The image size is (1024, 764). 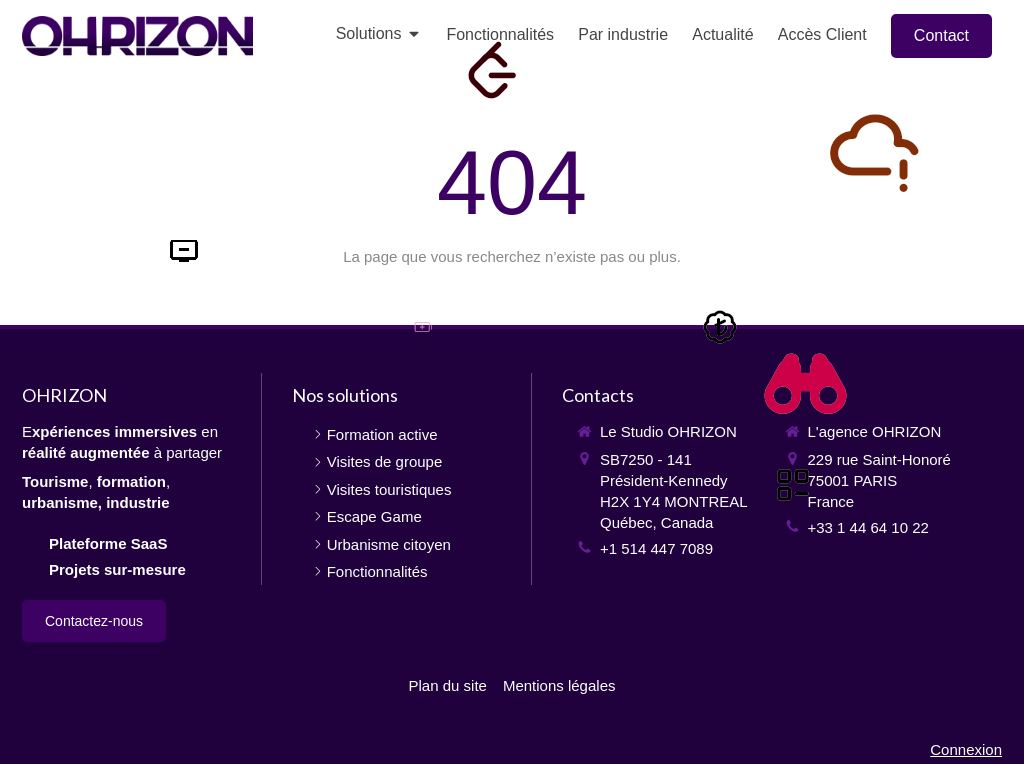 What do you see at coordinates (184, 251) in the screenshot?
I see `remove video from playback queue` at bounding box center [184, 251].